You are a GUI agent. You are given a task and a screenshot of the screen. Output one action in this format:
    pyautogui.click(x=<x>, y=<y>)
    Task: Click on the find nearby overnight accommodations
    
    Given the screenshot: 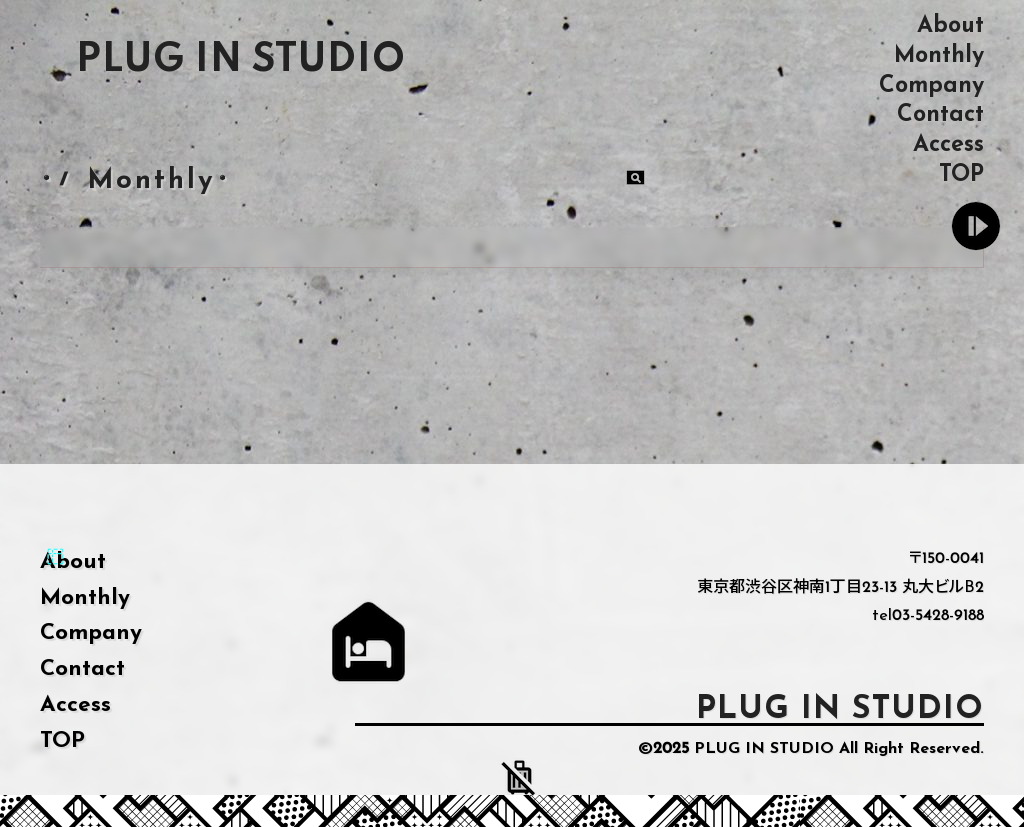 What is the action you would take?
    pyautogui.click(x=368, y=640)
    